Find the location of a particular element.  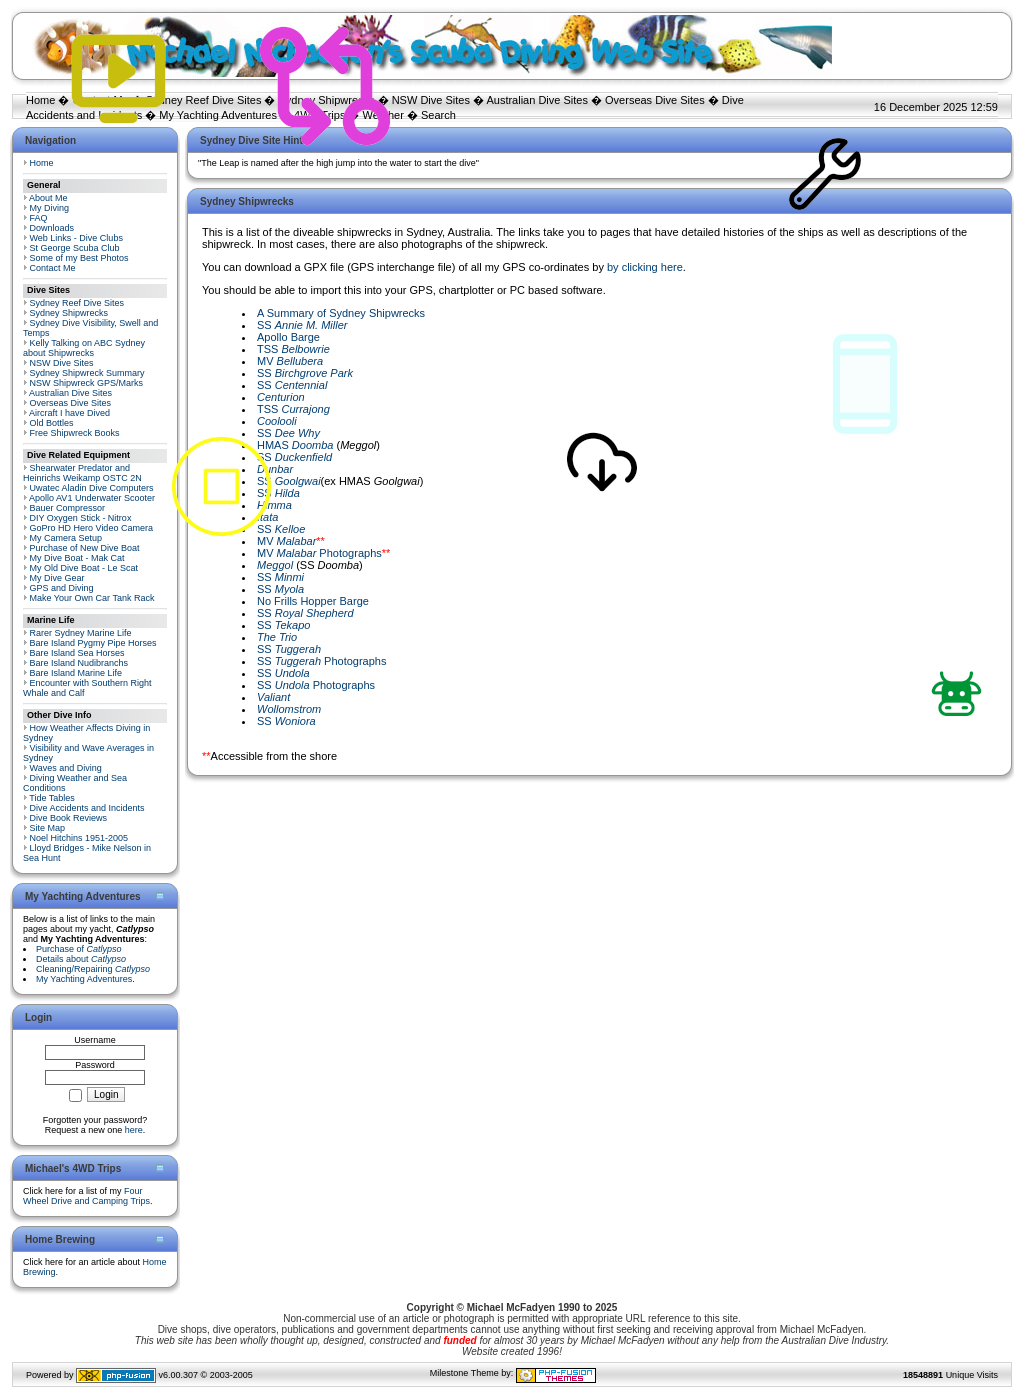

play video on monitor or screen is located at coordinates (118, 74).